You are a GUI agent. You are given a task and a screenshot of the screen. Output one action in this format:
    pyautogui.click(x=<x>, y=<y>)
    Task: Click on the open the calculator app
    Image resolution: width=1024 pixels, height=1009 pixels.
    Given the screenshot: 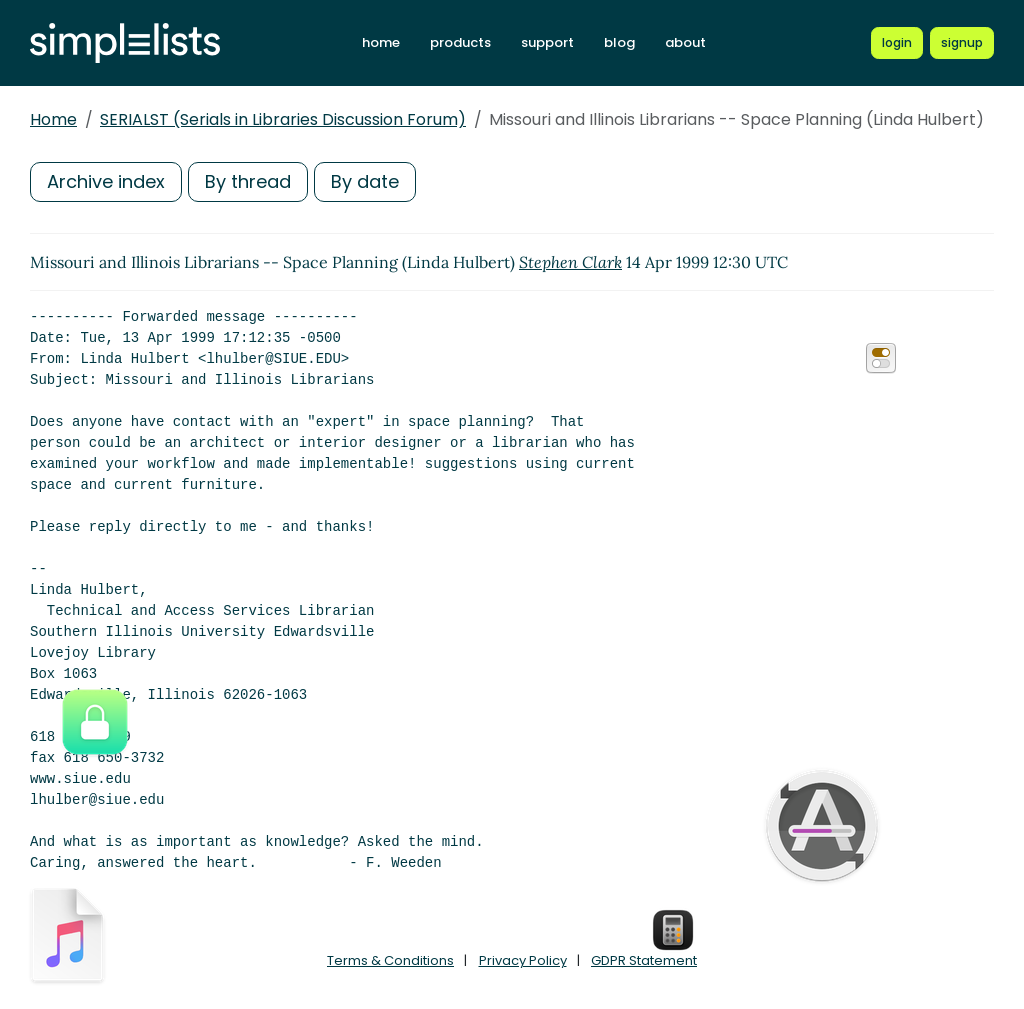 What is the action you would take?
    pyautogui.click(x=673, y=930)
    